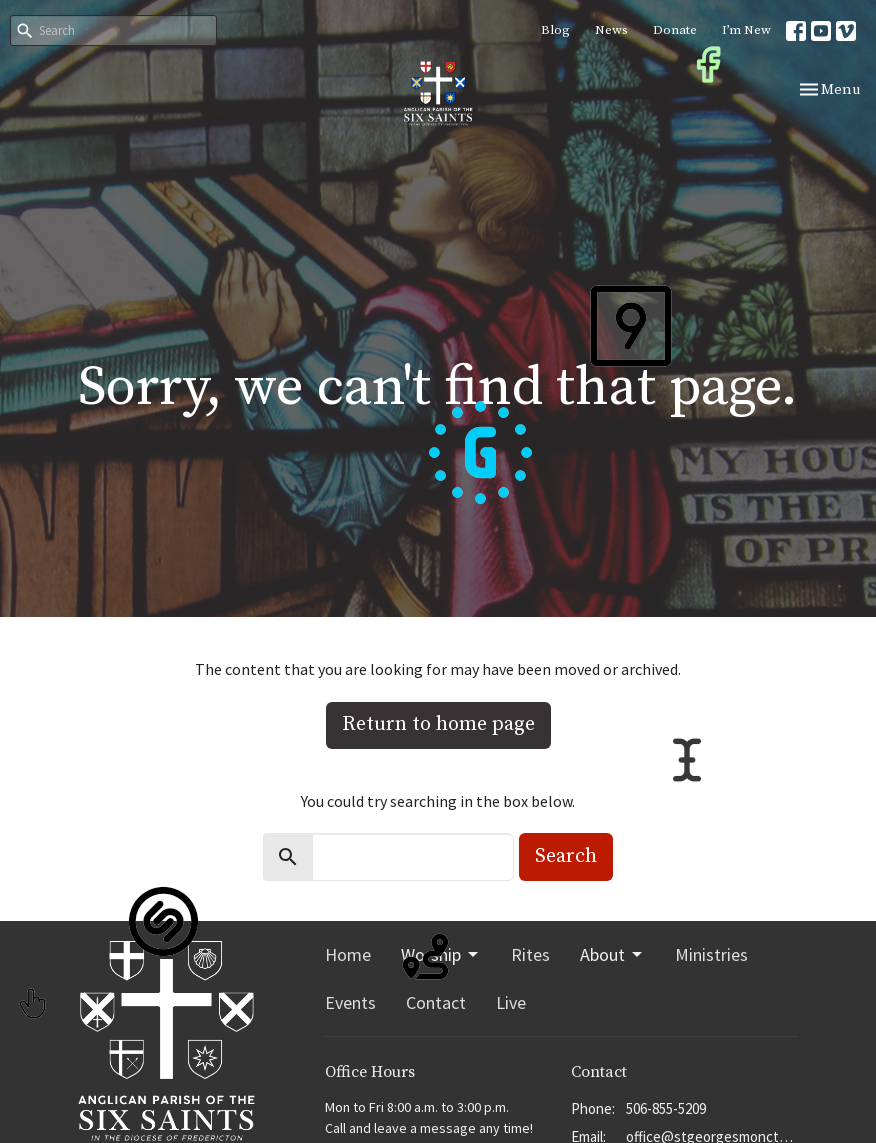  I want to click on tap to select or interact with an element, so click(32, 1003).